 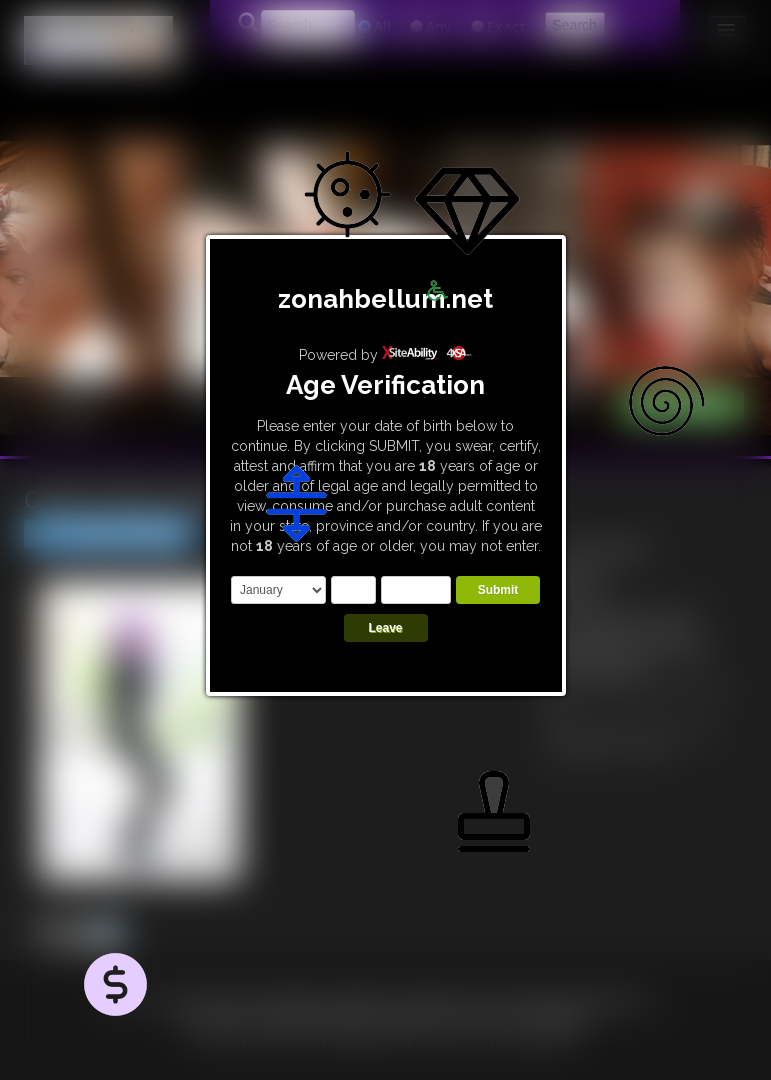 I want to click on apply a stamp or seal to a document, so click(x=494, y=813).